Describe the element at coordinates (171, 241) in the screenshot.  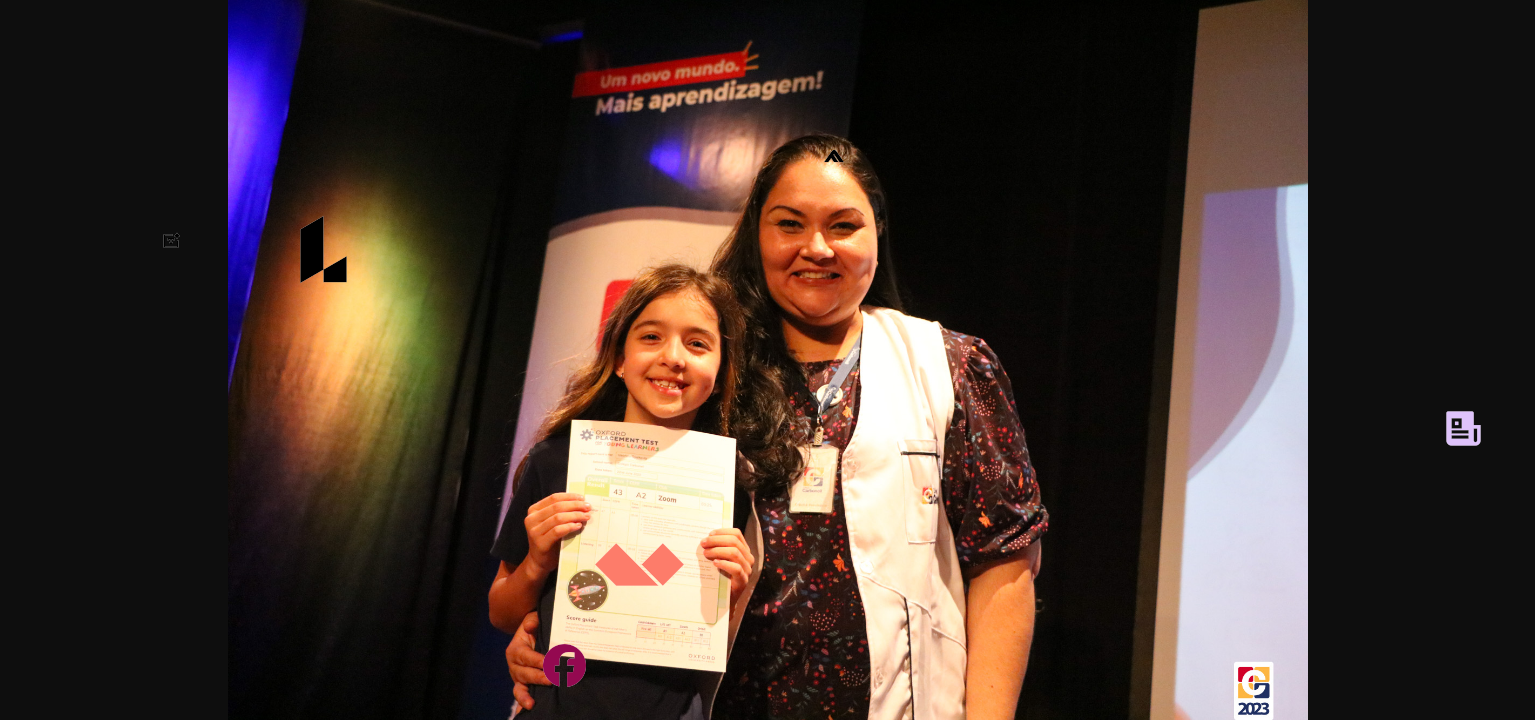
I see `generate text using AI` at that location.